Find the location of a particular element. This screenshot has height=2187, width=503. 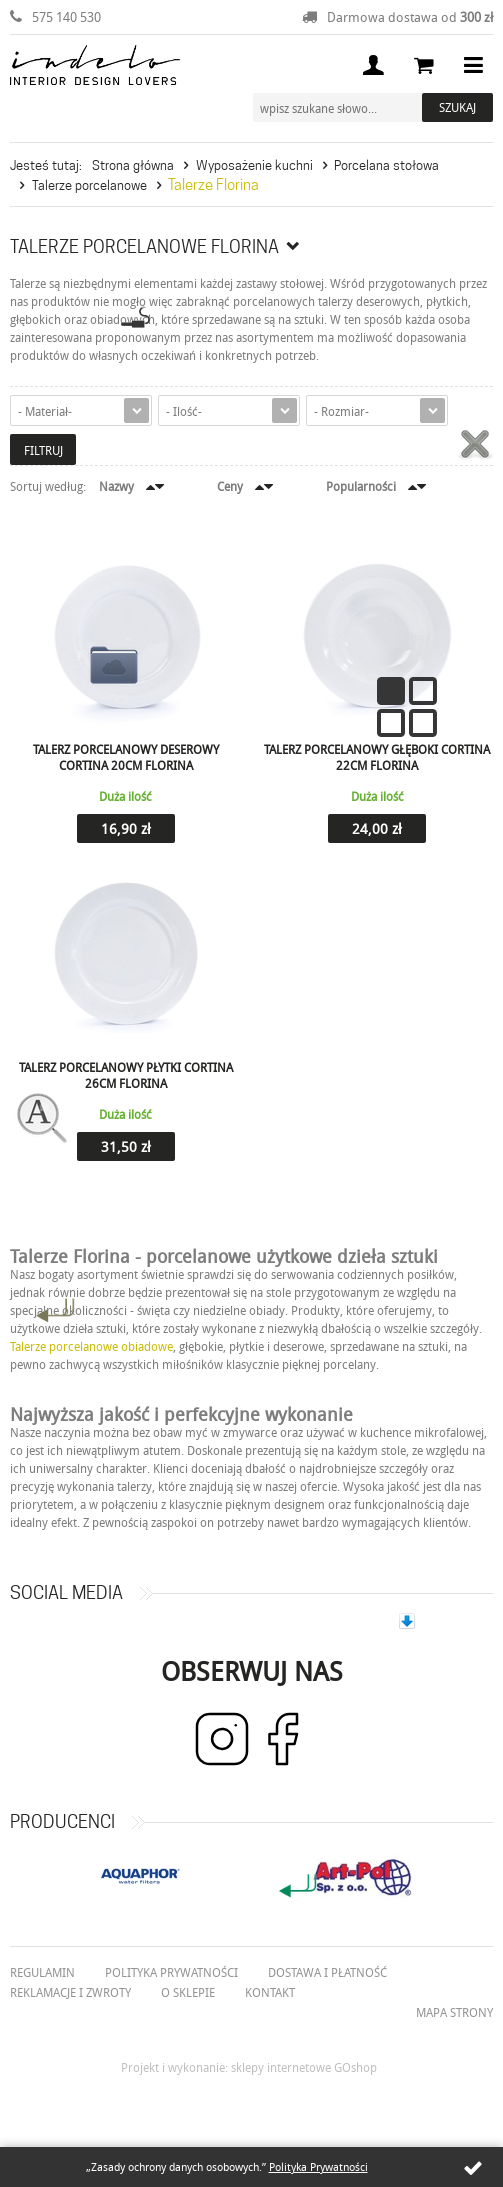

close the current window is located at coordinates (474, 444).